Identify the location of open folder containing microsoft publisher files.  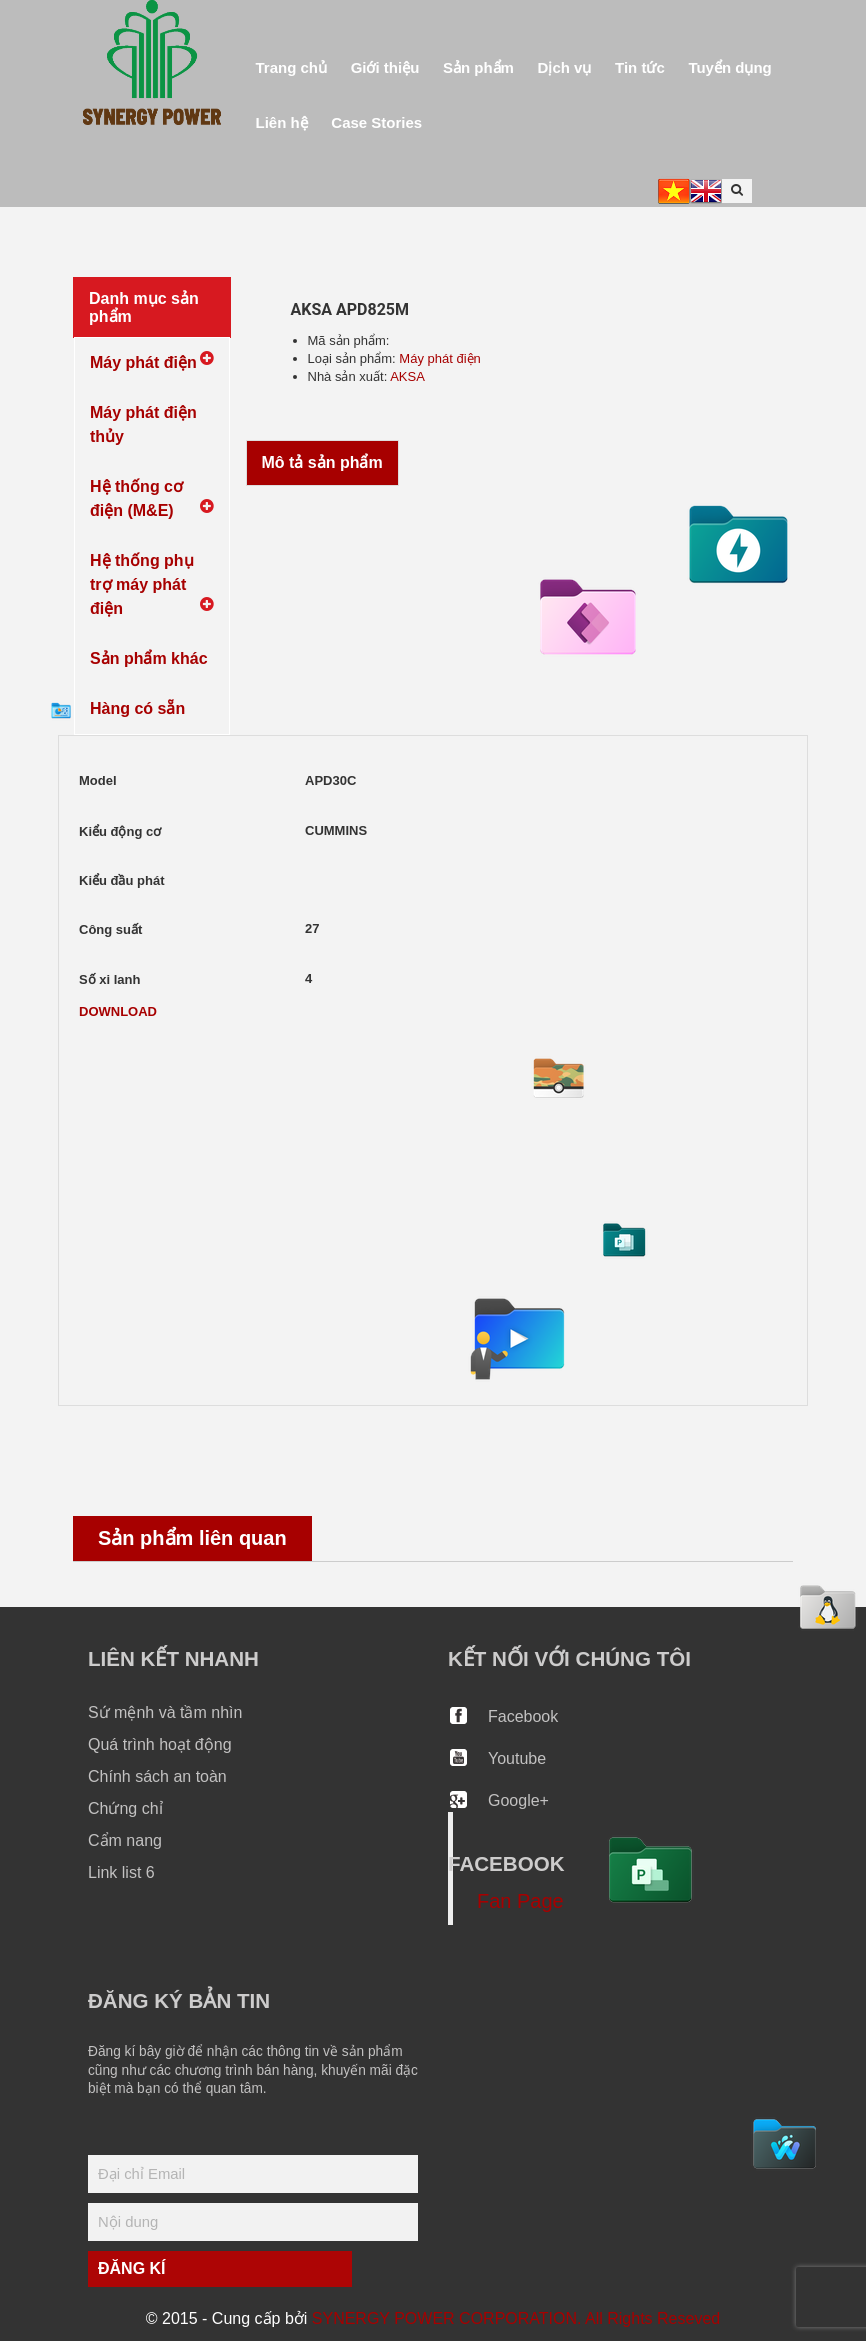
(624, 1241).